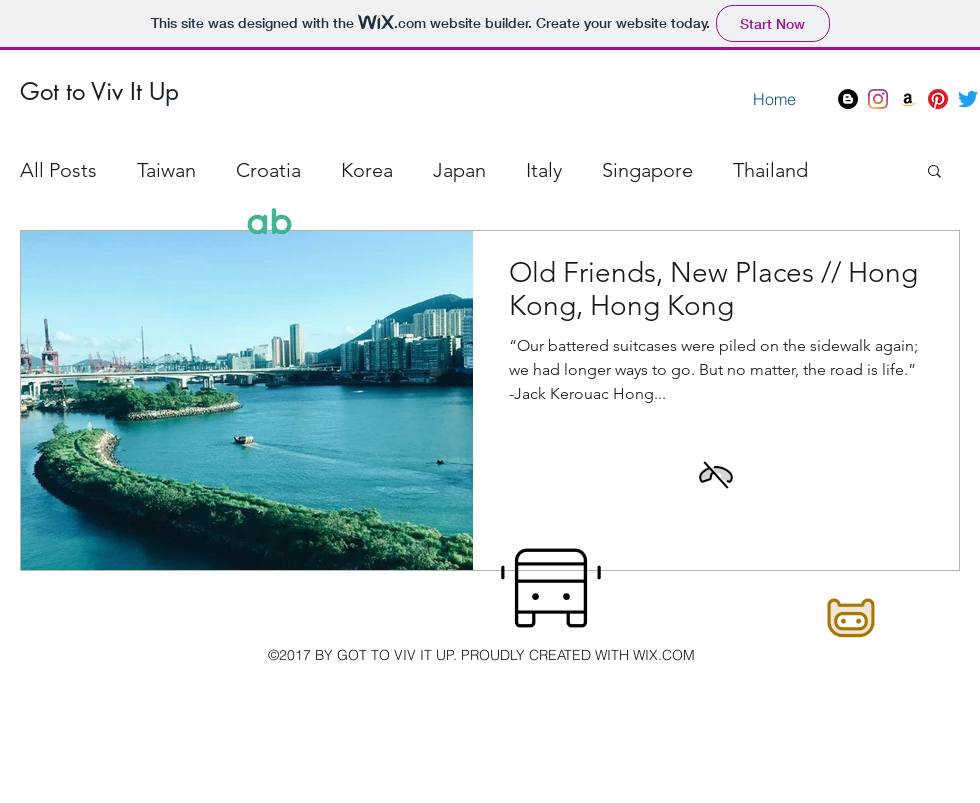 The image size is (980, 803). What do you see at coordinates (269, 223) in the screenshot?
I see `convert text to lowercase` at bounding box center [269, 223].